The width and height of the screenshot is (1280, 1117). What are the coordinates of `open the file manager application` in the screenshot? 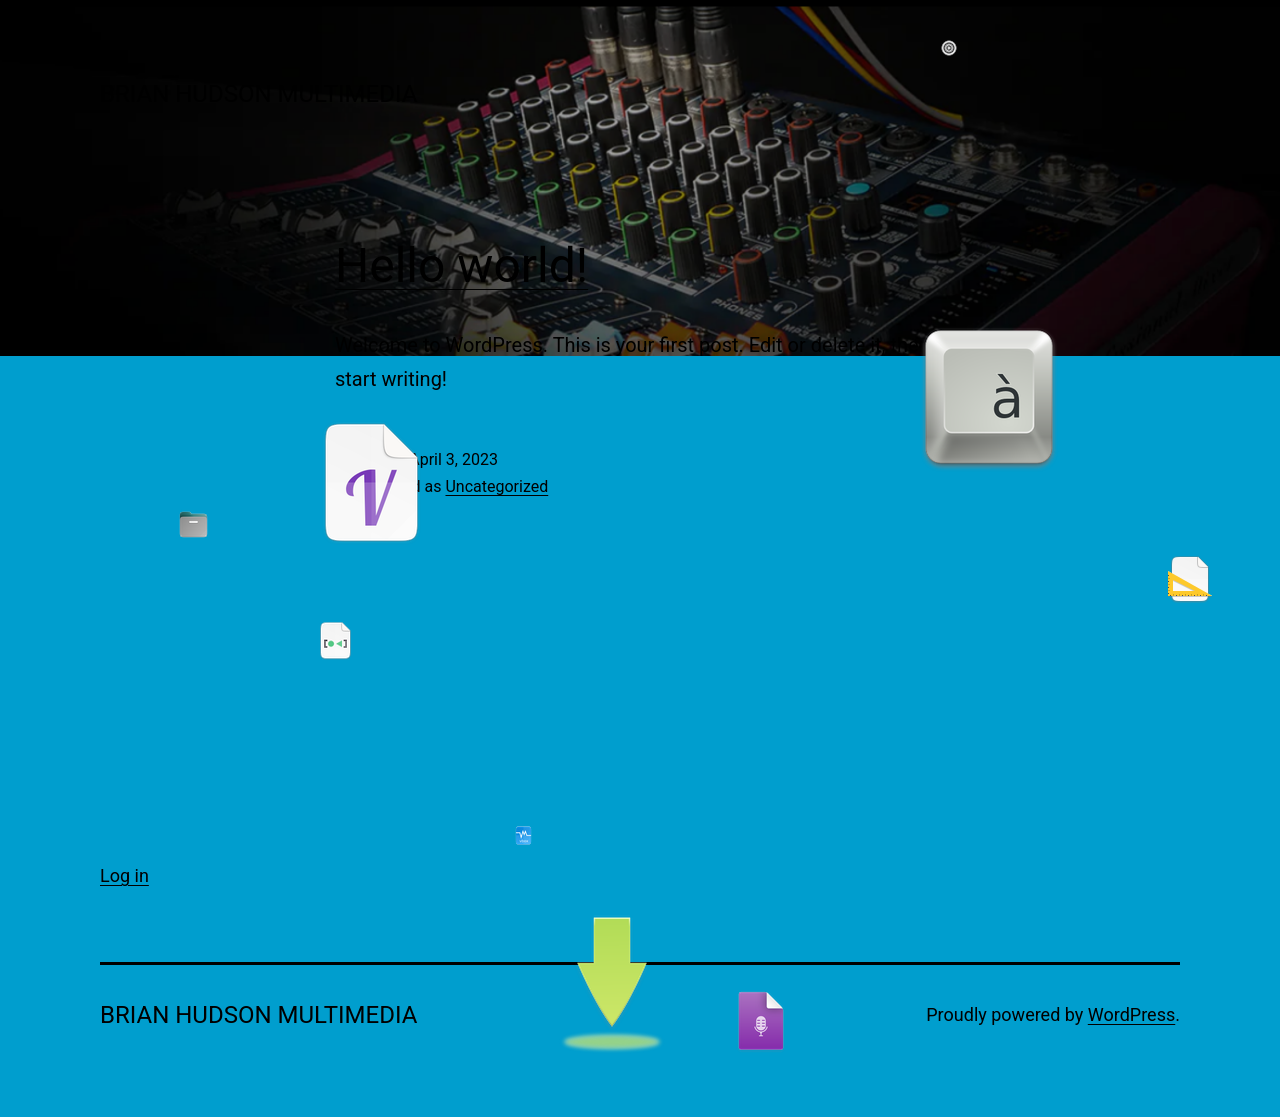 It's located at (193, 524).